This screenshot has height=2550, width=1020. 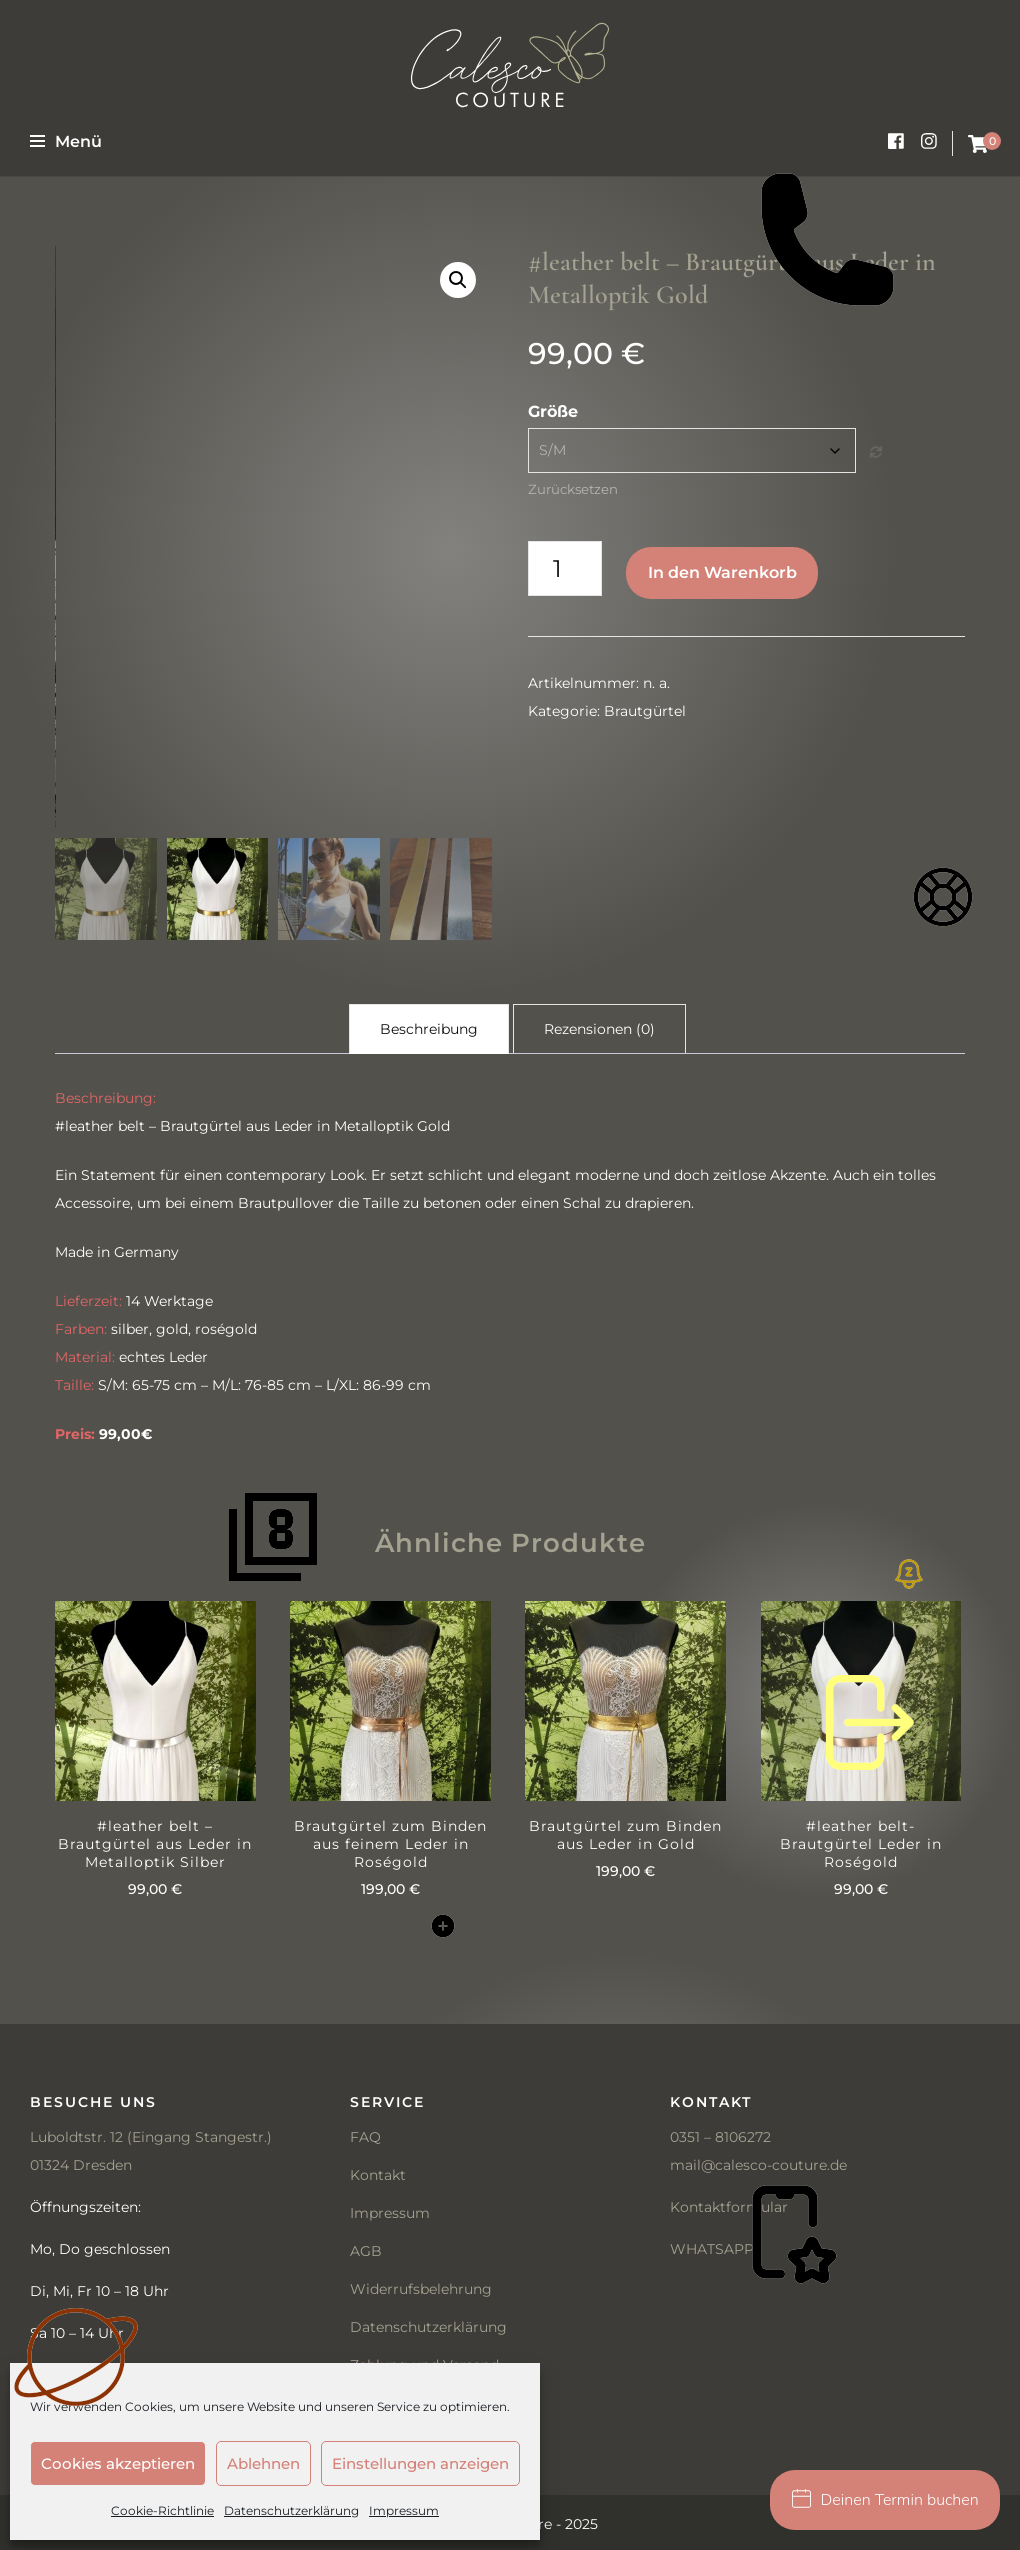 I want to click on filter or view 8 items, so click(x=273, y=1537).